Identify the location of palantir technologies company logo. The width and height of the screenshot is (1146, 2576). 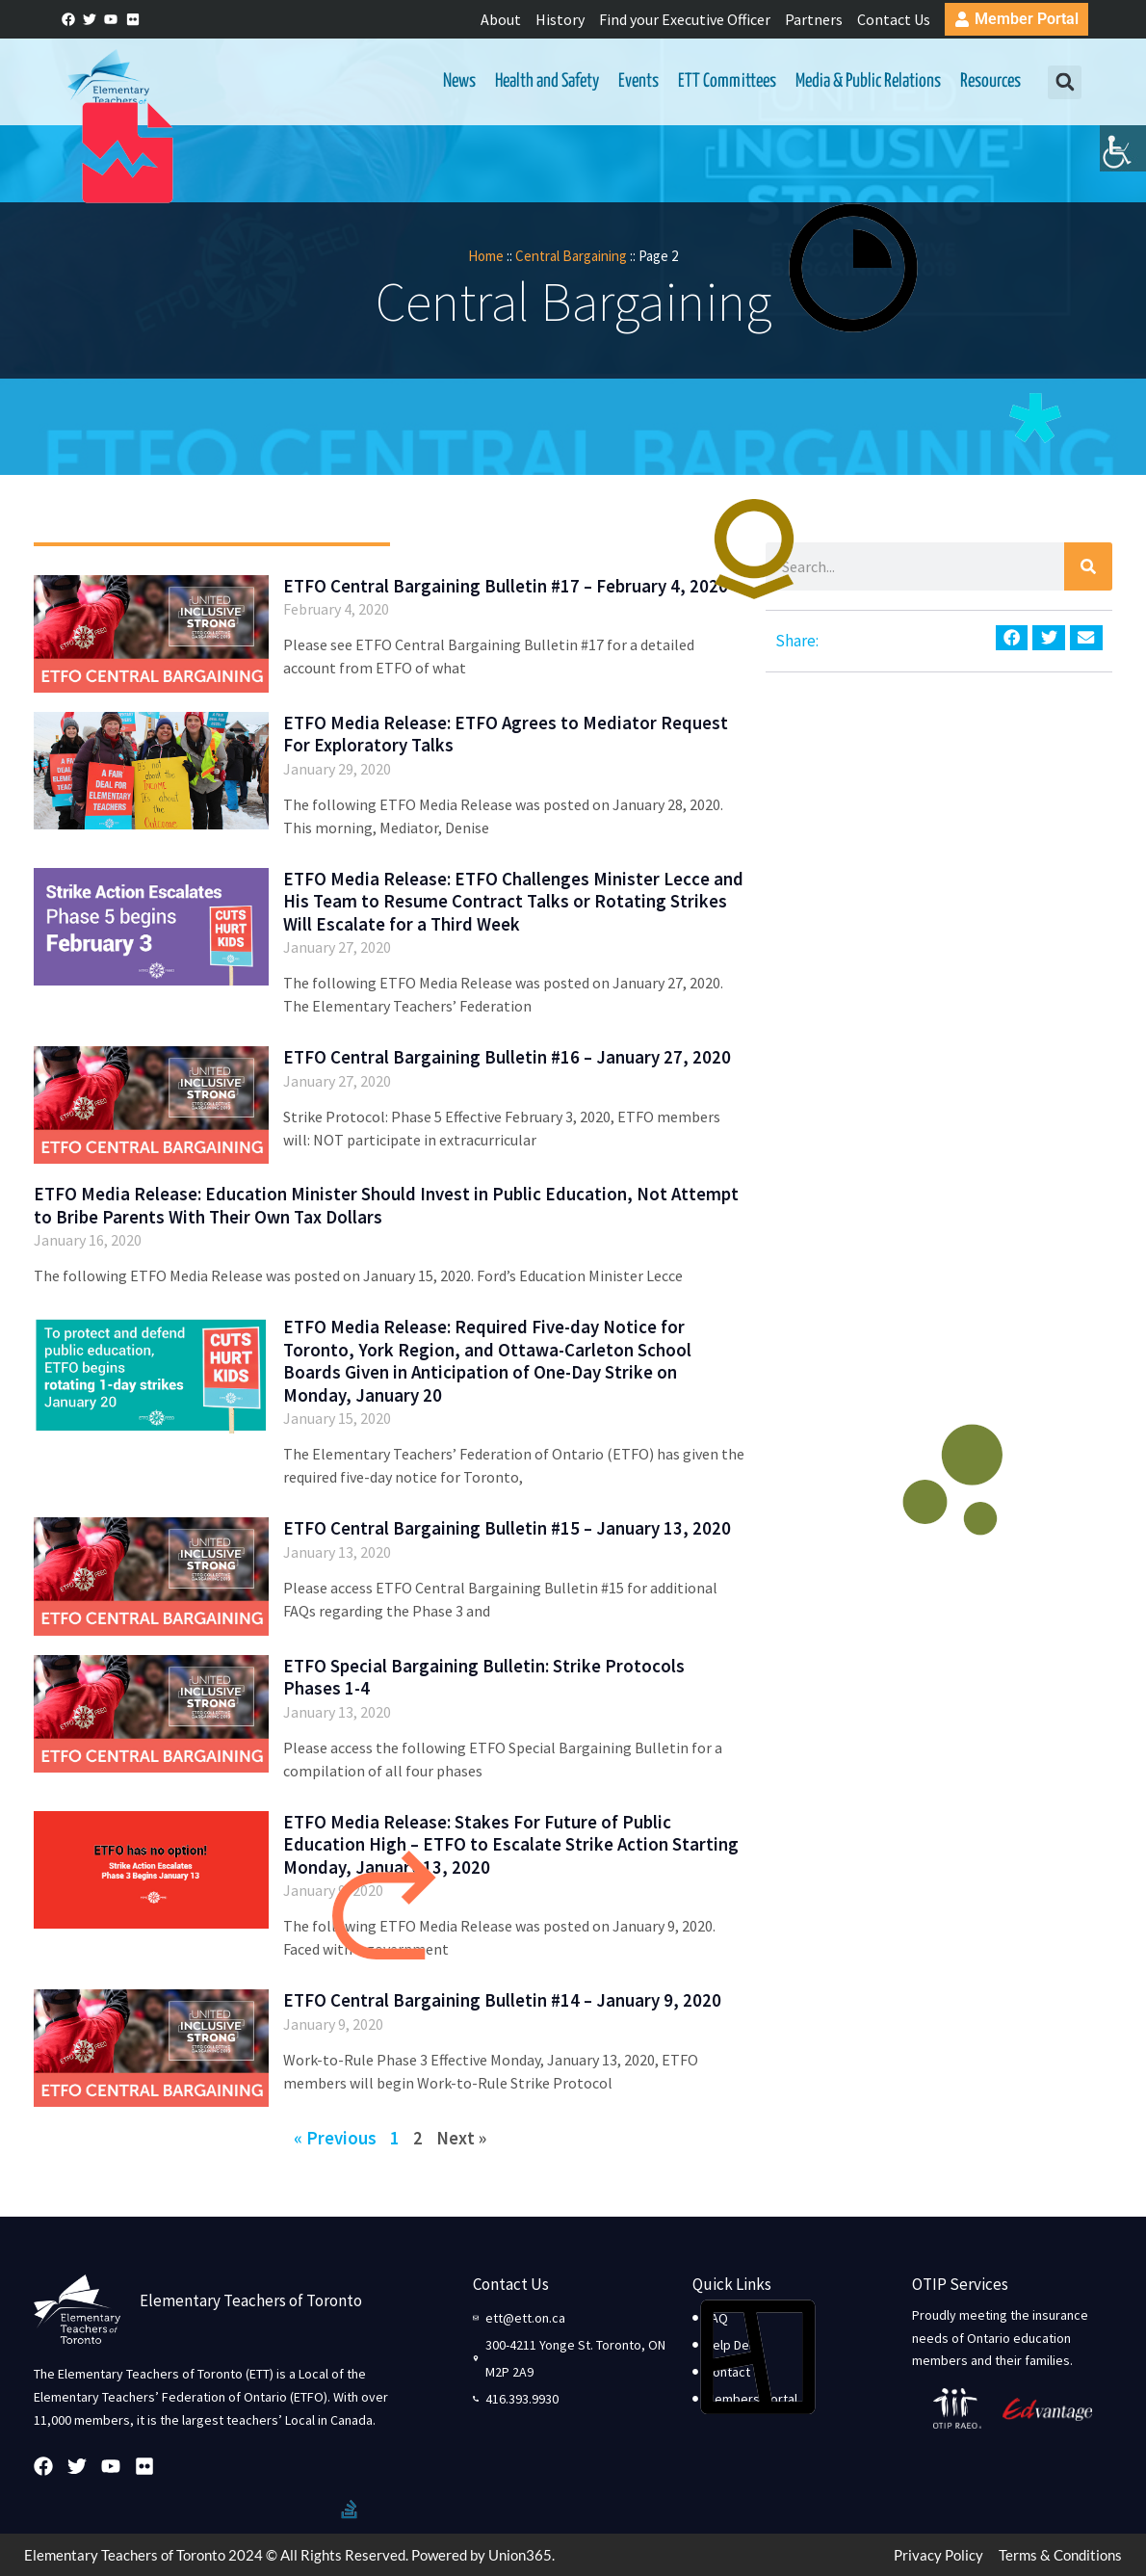
(754, 549).